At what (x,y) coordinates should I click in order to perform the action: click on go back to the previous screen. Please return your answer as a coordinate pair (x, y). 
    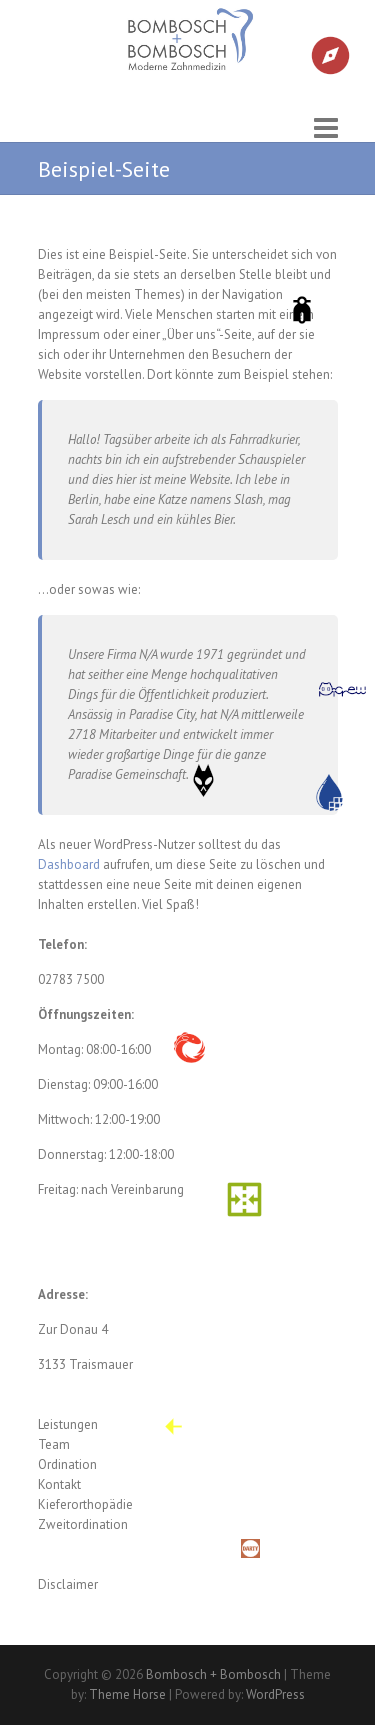
    Looking at the image, I should click on (173, 1426).